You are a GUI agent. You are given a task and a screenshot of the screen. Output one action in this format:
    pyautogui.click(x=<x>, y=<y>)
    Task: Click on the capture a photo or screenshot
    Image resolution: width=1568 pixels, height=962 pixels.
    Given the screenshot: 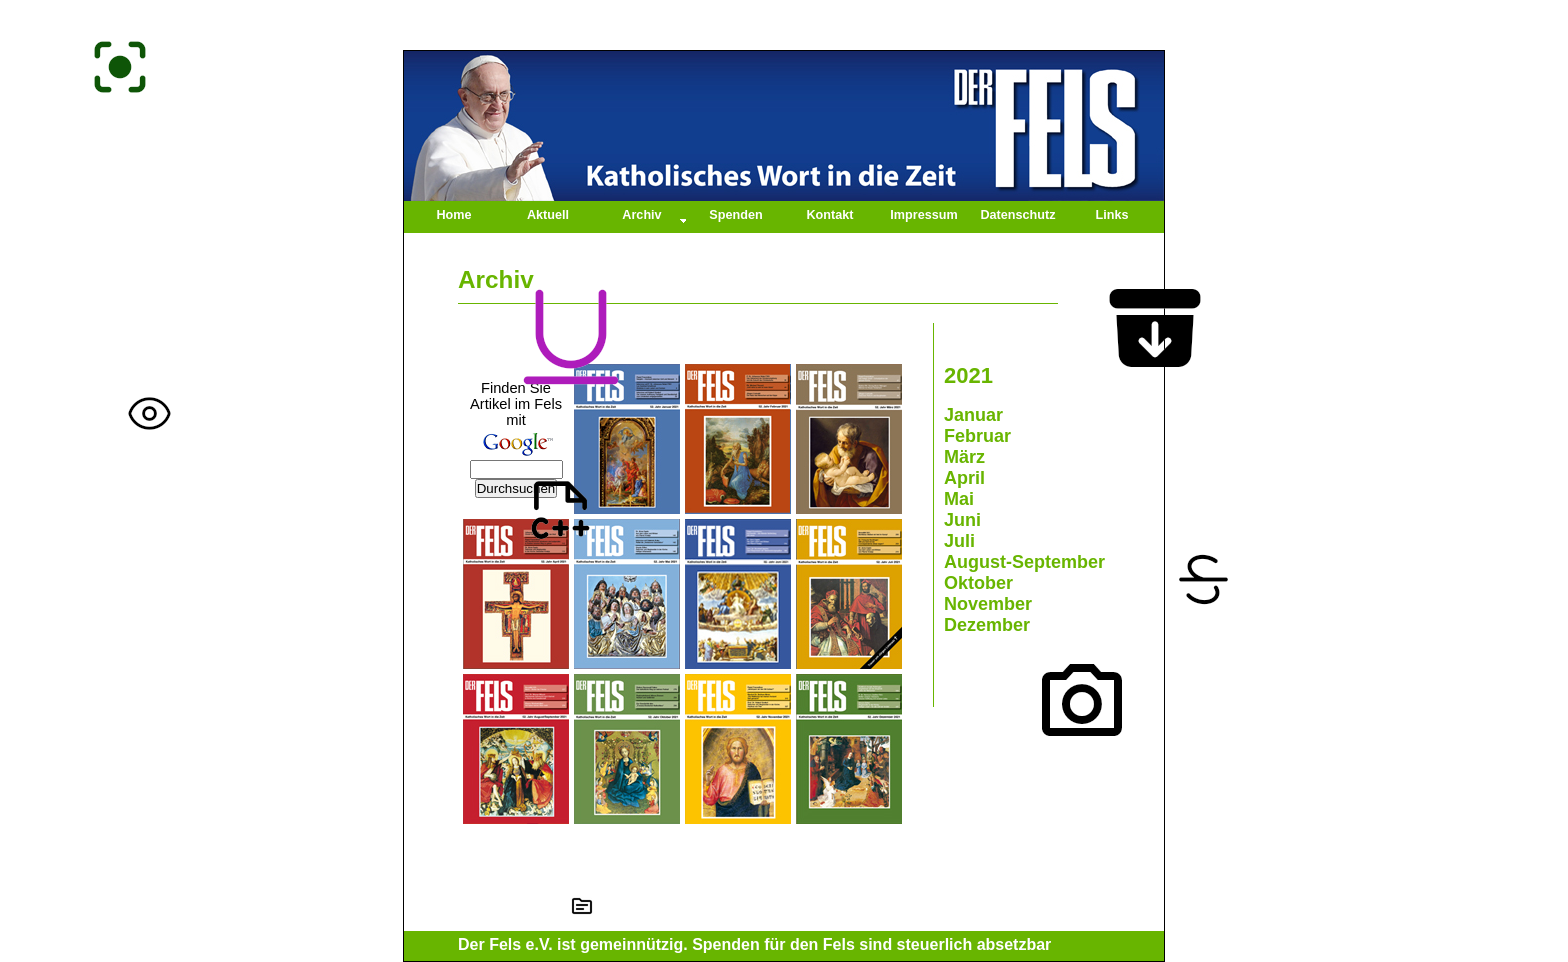 What is the action you would take?
    pyautogui.click(x=120, y=67)
    